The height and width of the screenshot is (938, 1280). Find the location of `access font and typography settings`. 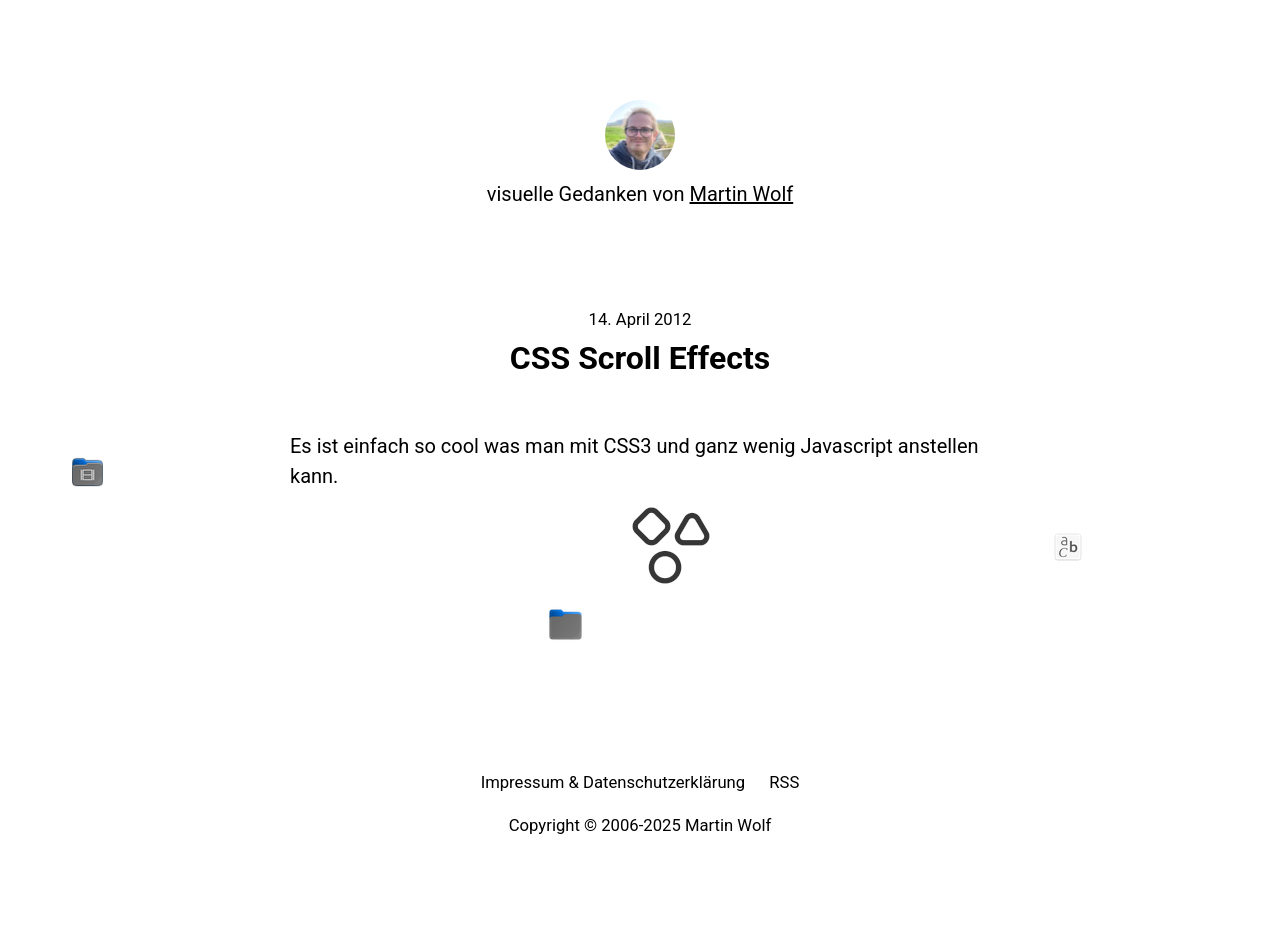

access font and typography settings is located at coordinates (1068, 547).